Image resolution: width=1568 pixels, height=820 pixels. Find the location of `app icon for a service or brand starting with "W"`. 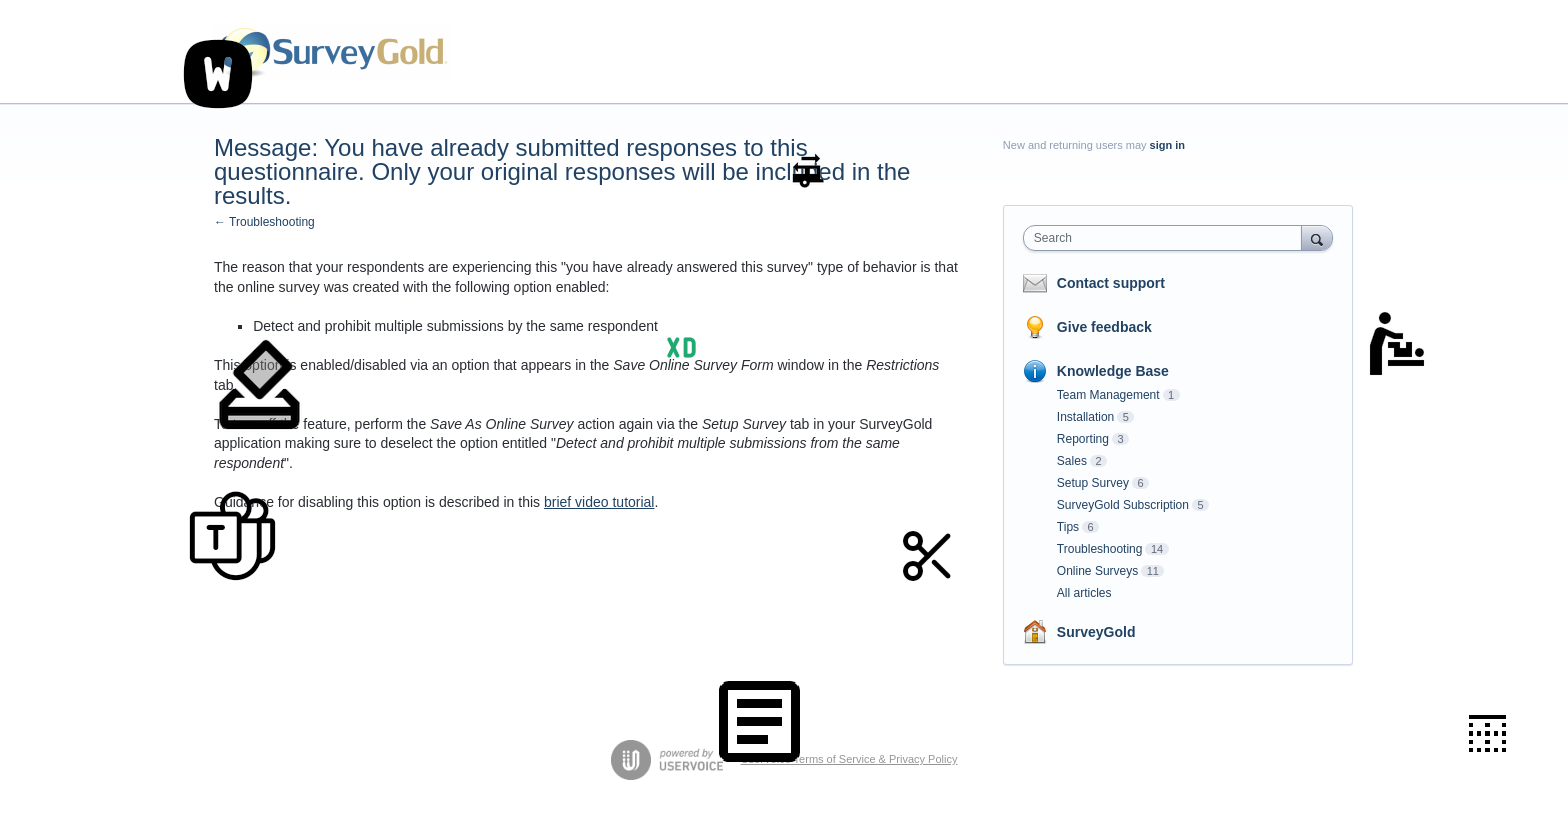

app icon for a service or brand starting with "W" is located at coordinates (218, 74).